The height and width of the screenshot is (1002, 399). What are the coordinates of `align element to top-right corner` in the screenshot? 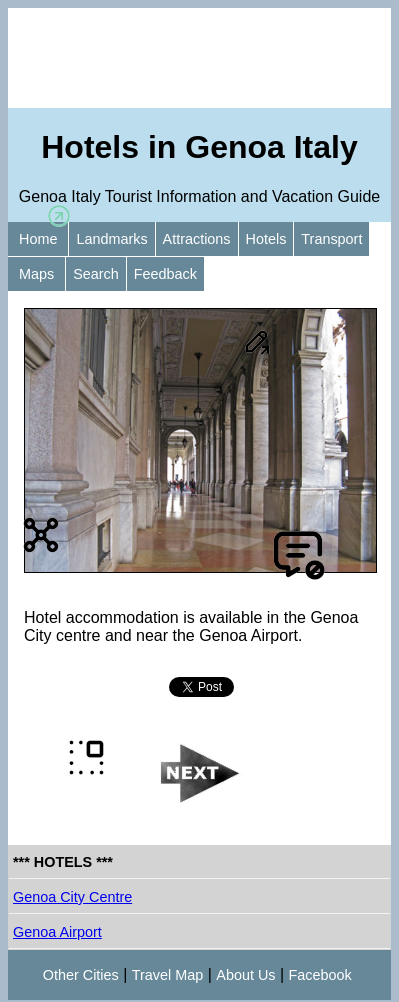 It's located at (86, 757).